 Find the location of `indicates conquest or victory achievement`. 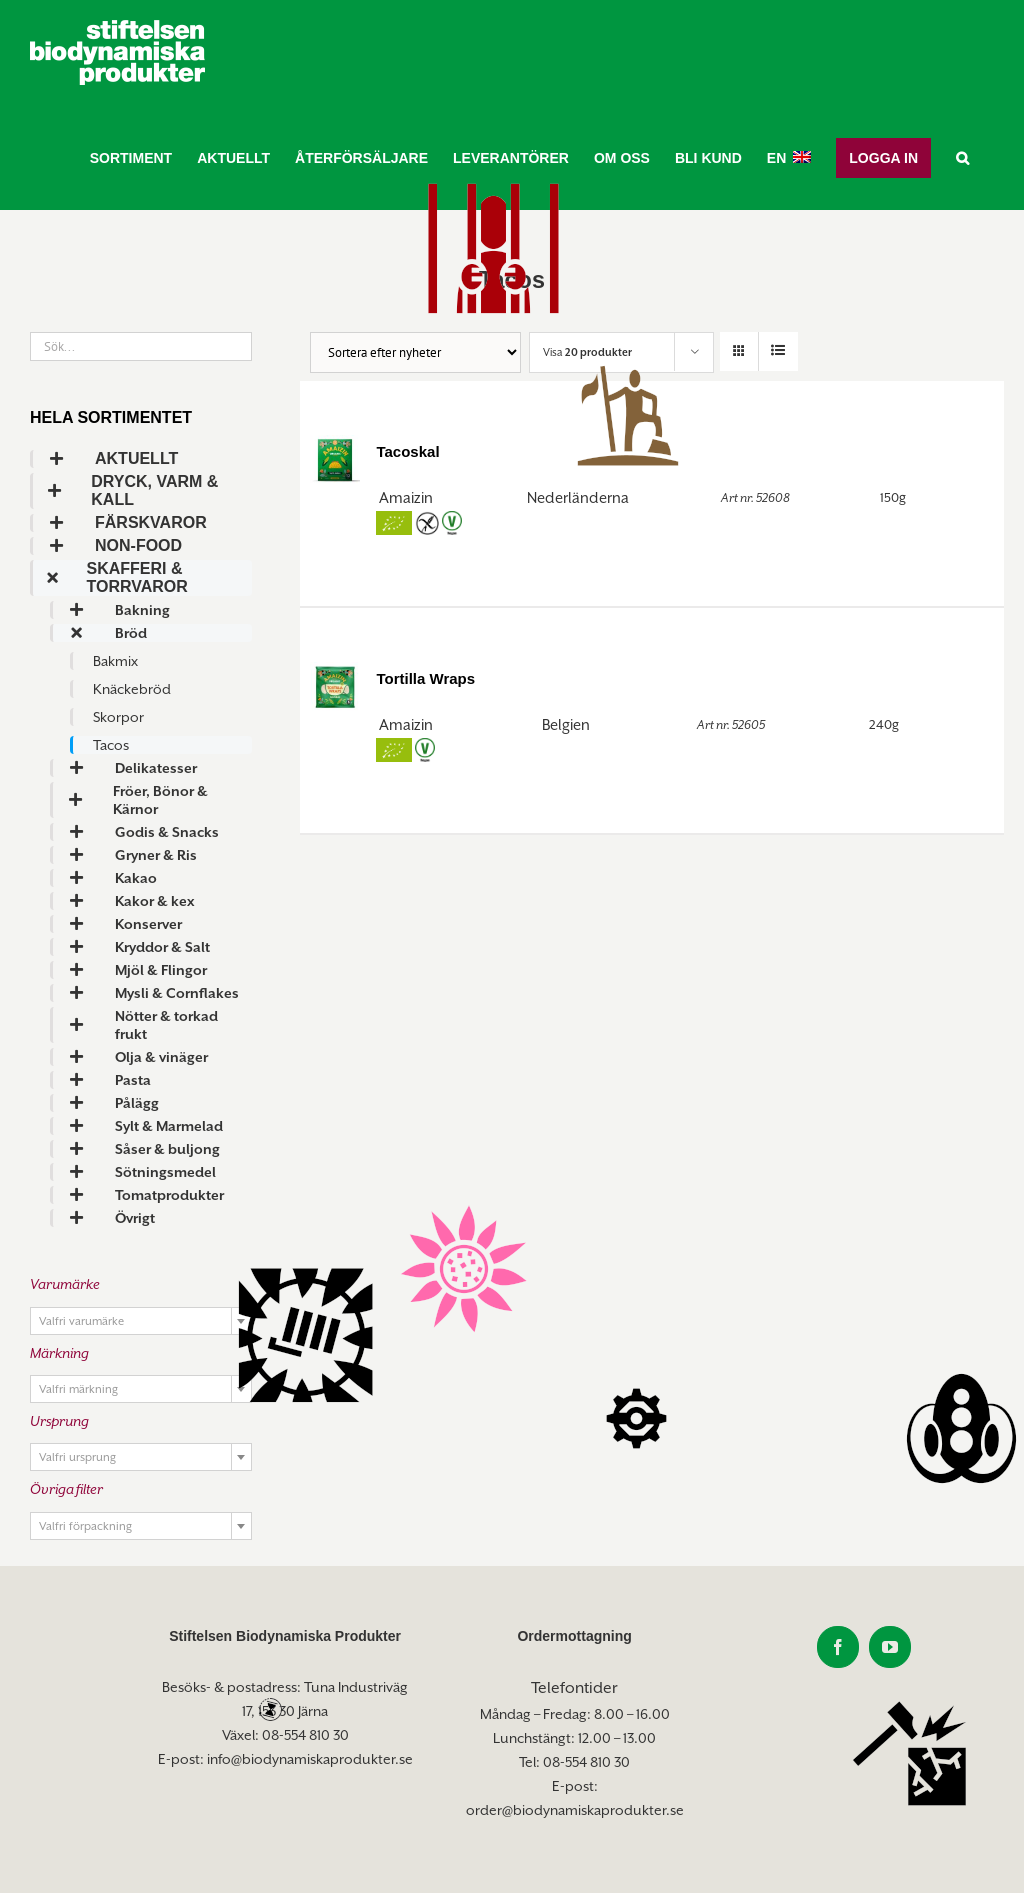

indicates conquest or victory achievement is located at coordinates (628, 416).